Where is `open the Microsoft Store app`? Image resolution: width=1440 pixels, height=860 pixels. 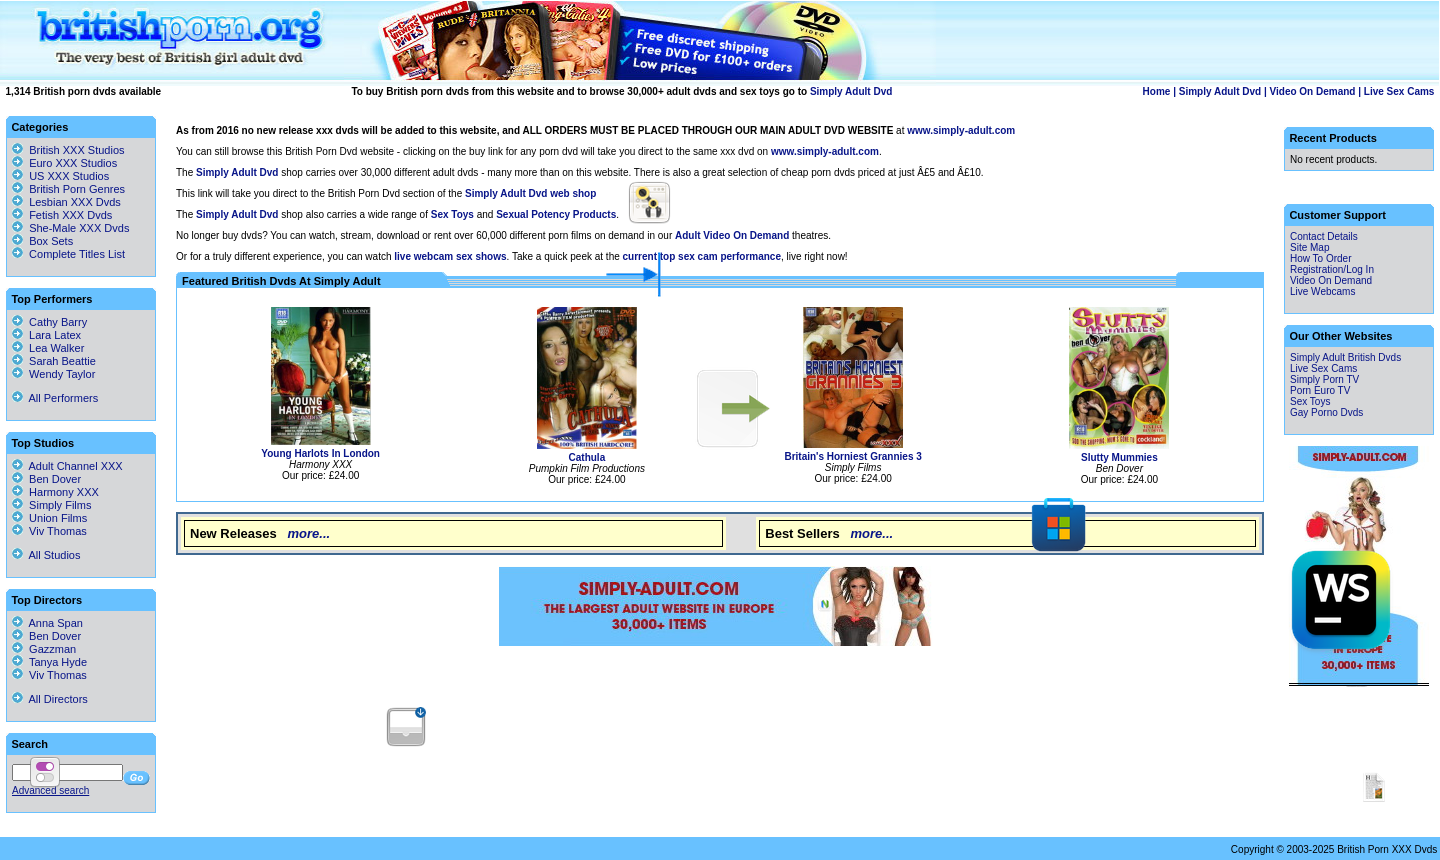 open the Microsoft Store app is located at coordinates (1058, 525).